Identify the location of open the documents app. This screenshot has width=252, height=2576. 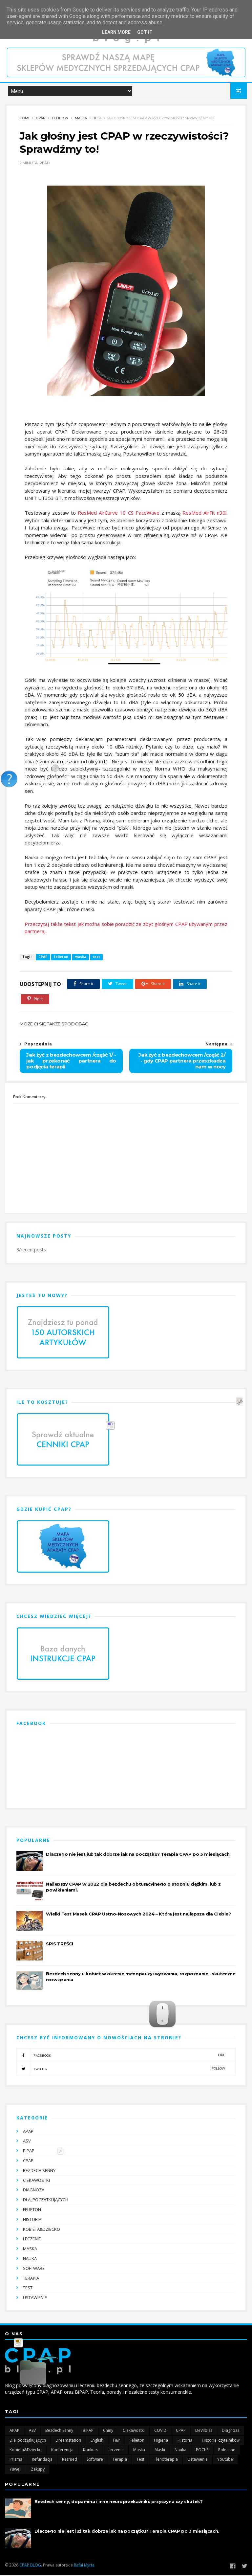
(240, 1401).